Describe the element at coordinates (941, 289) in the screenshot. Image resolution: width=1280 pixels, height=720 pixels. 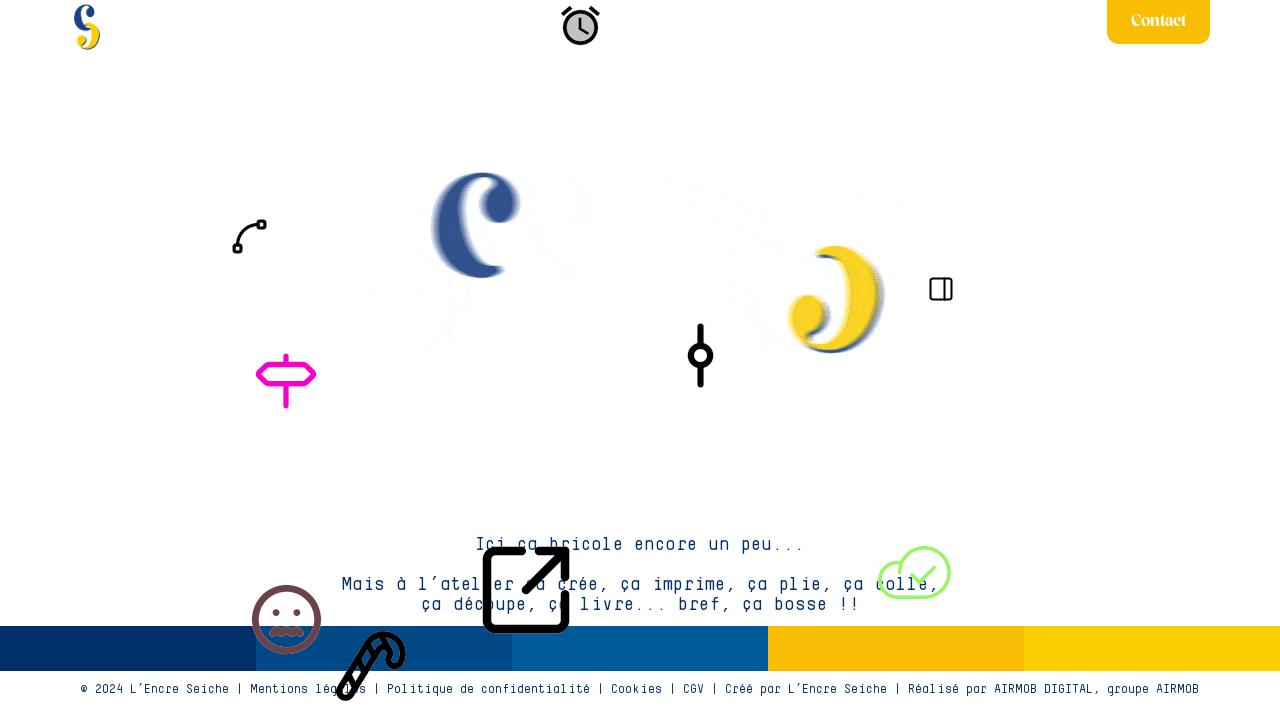
I see `toggle right sidebar panel` at that location.